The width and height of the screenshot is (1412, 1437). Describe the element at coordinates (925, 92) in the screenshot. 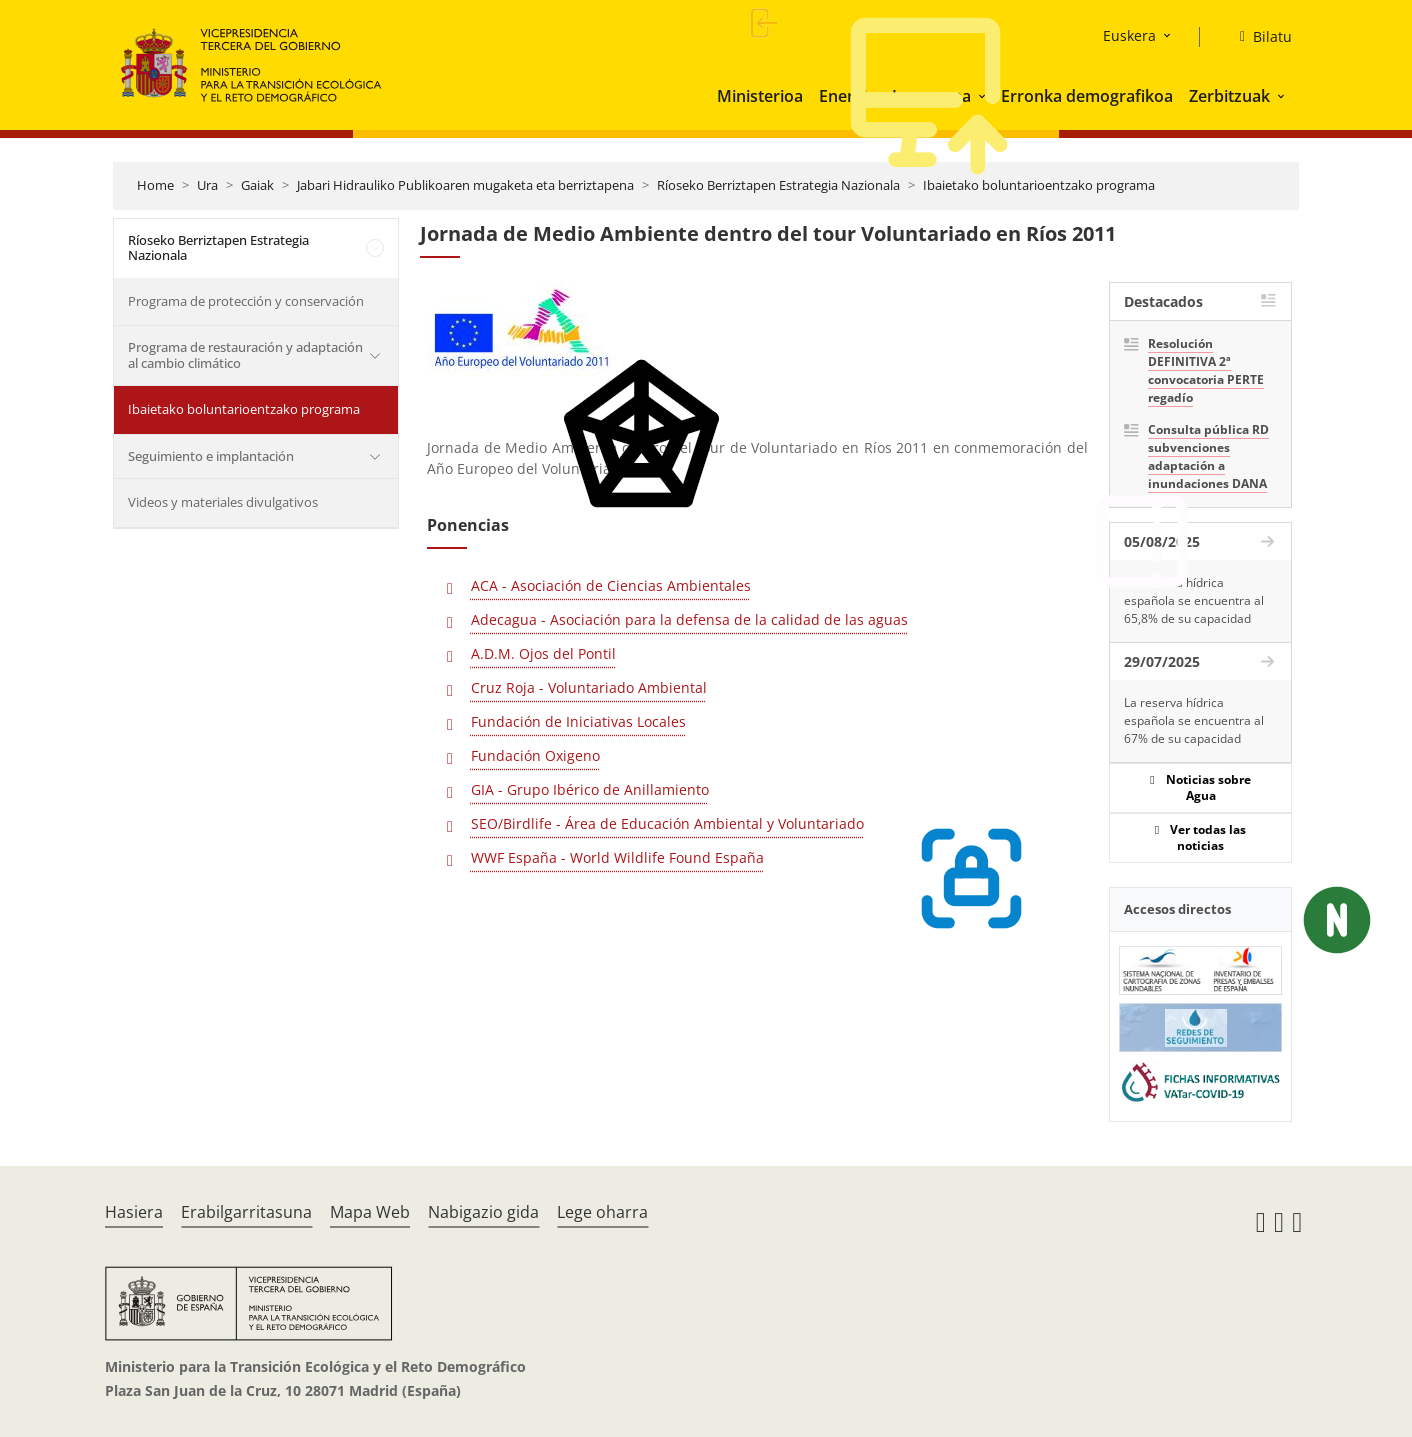

I see `upload content to desktop computer` at that location.